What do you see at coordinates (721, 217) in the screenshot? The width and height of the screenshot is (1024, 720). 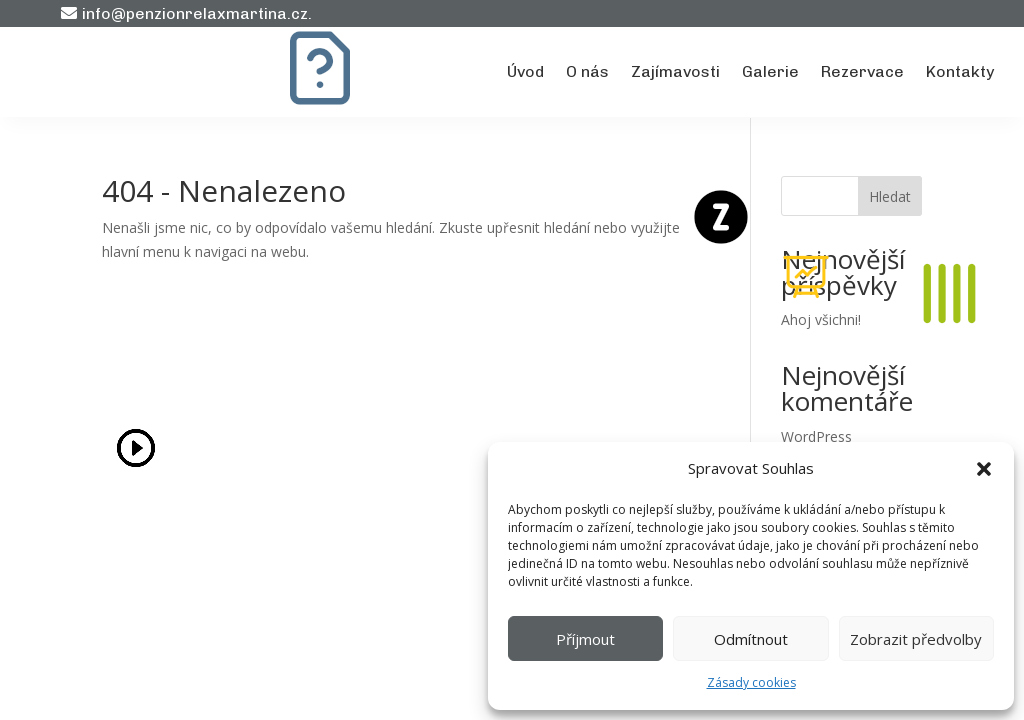 I see `indicates a "Z" category or alphabetical section` at bounding box center [721, 217].